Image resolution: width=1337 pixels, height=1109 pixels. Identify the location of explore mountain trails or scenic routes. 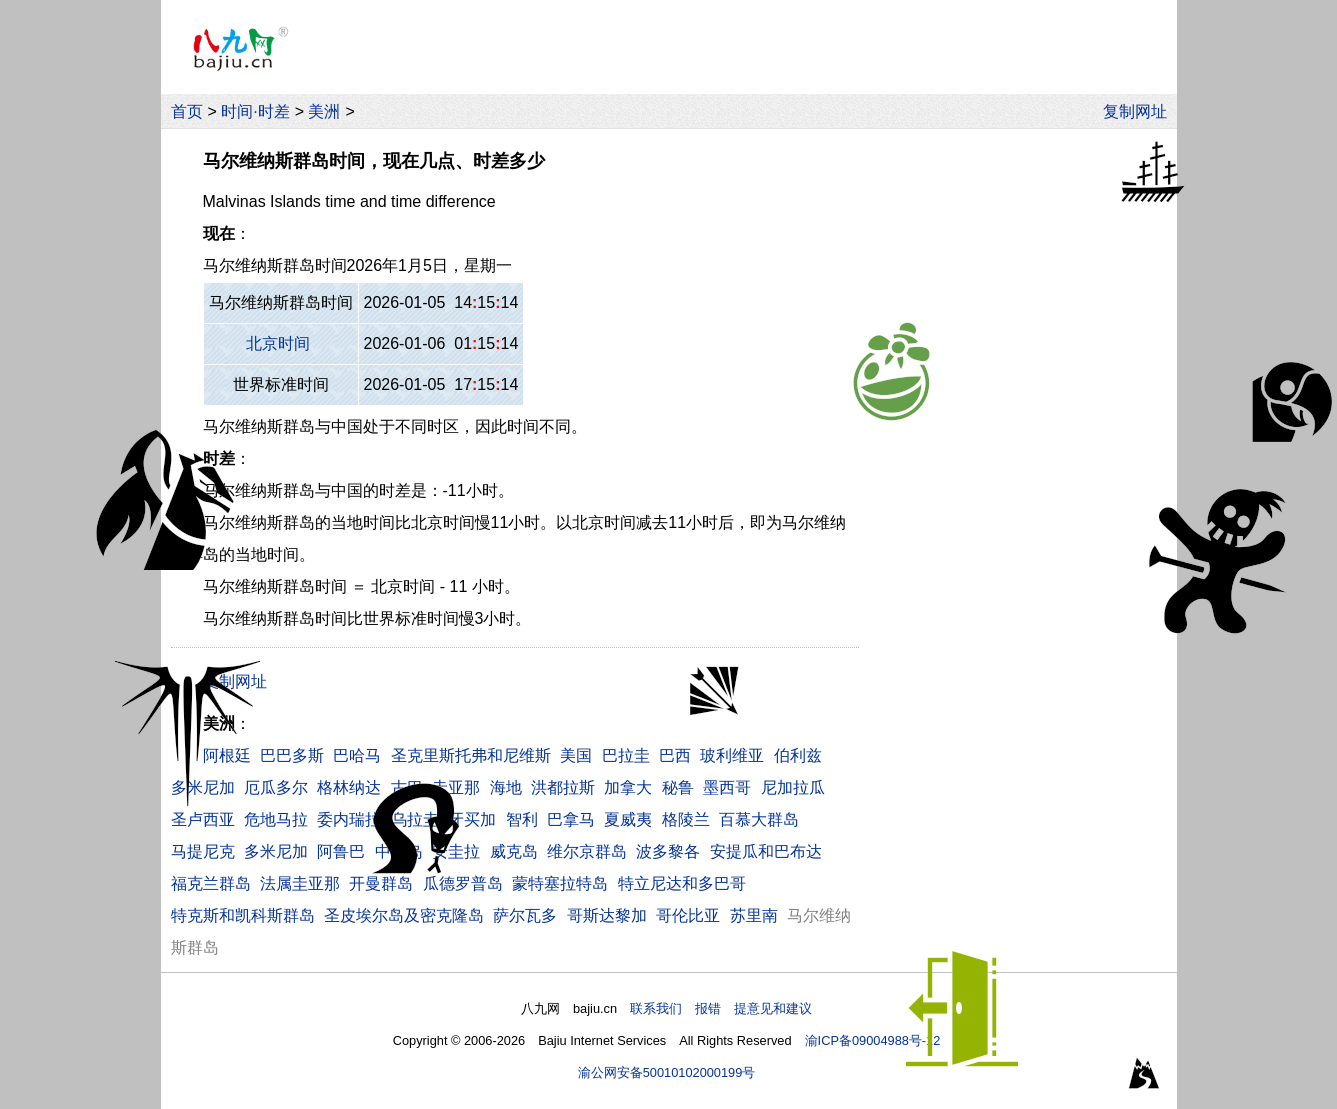
(1144, 1073).